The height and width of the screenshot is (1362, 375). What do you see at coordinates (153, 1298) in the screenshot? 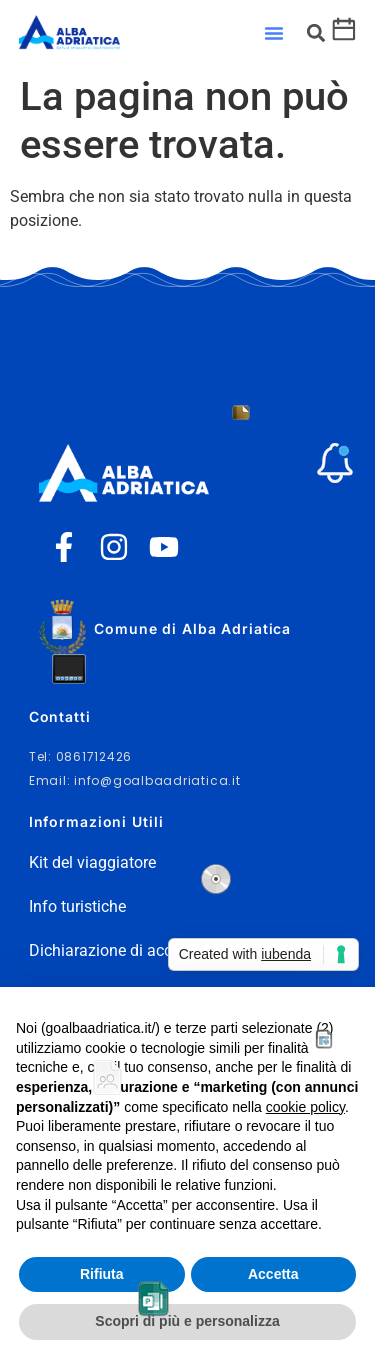
I see `a microsoft publisher document file` at bounding box center [153, 1298].